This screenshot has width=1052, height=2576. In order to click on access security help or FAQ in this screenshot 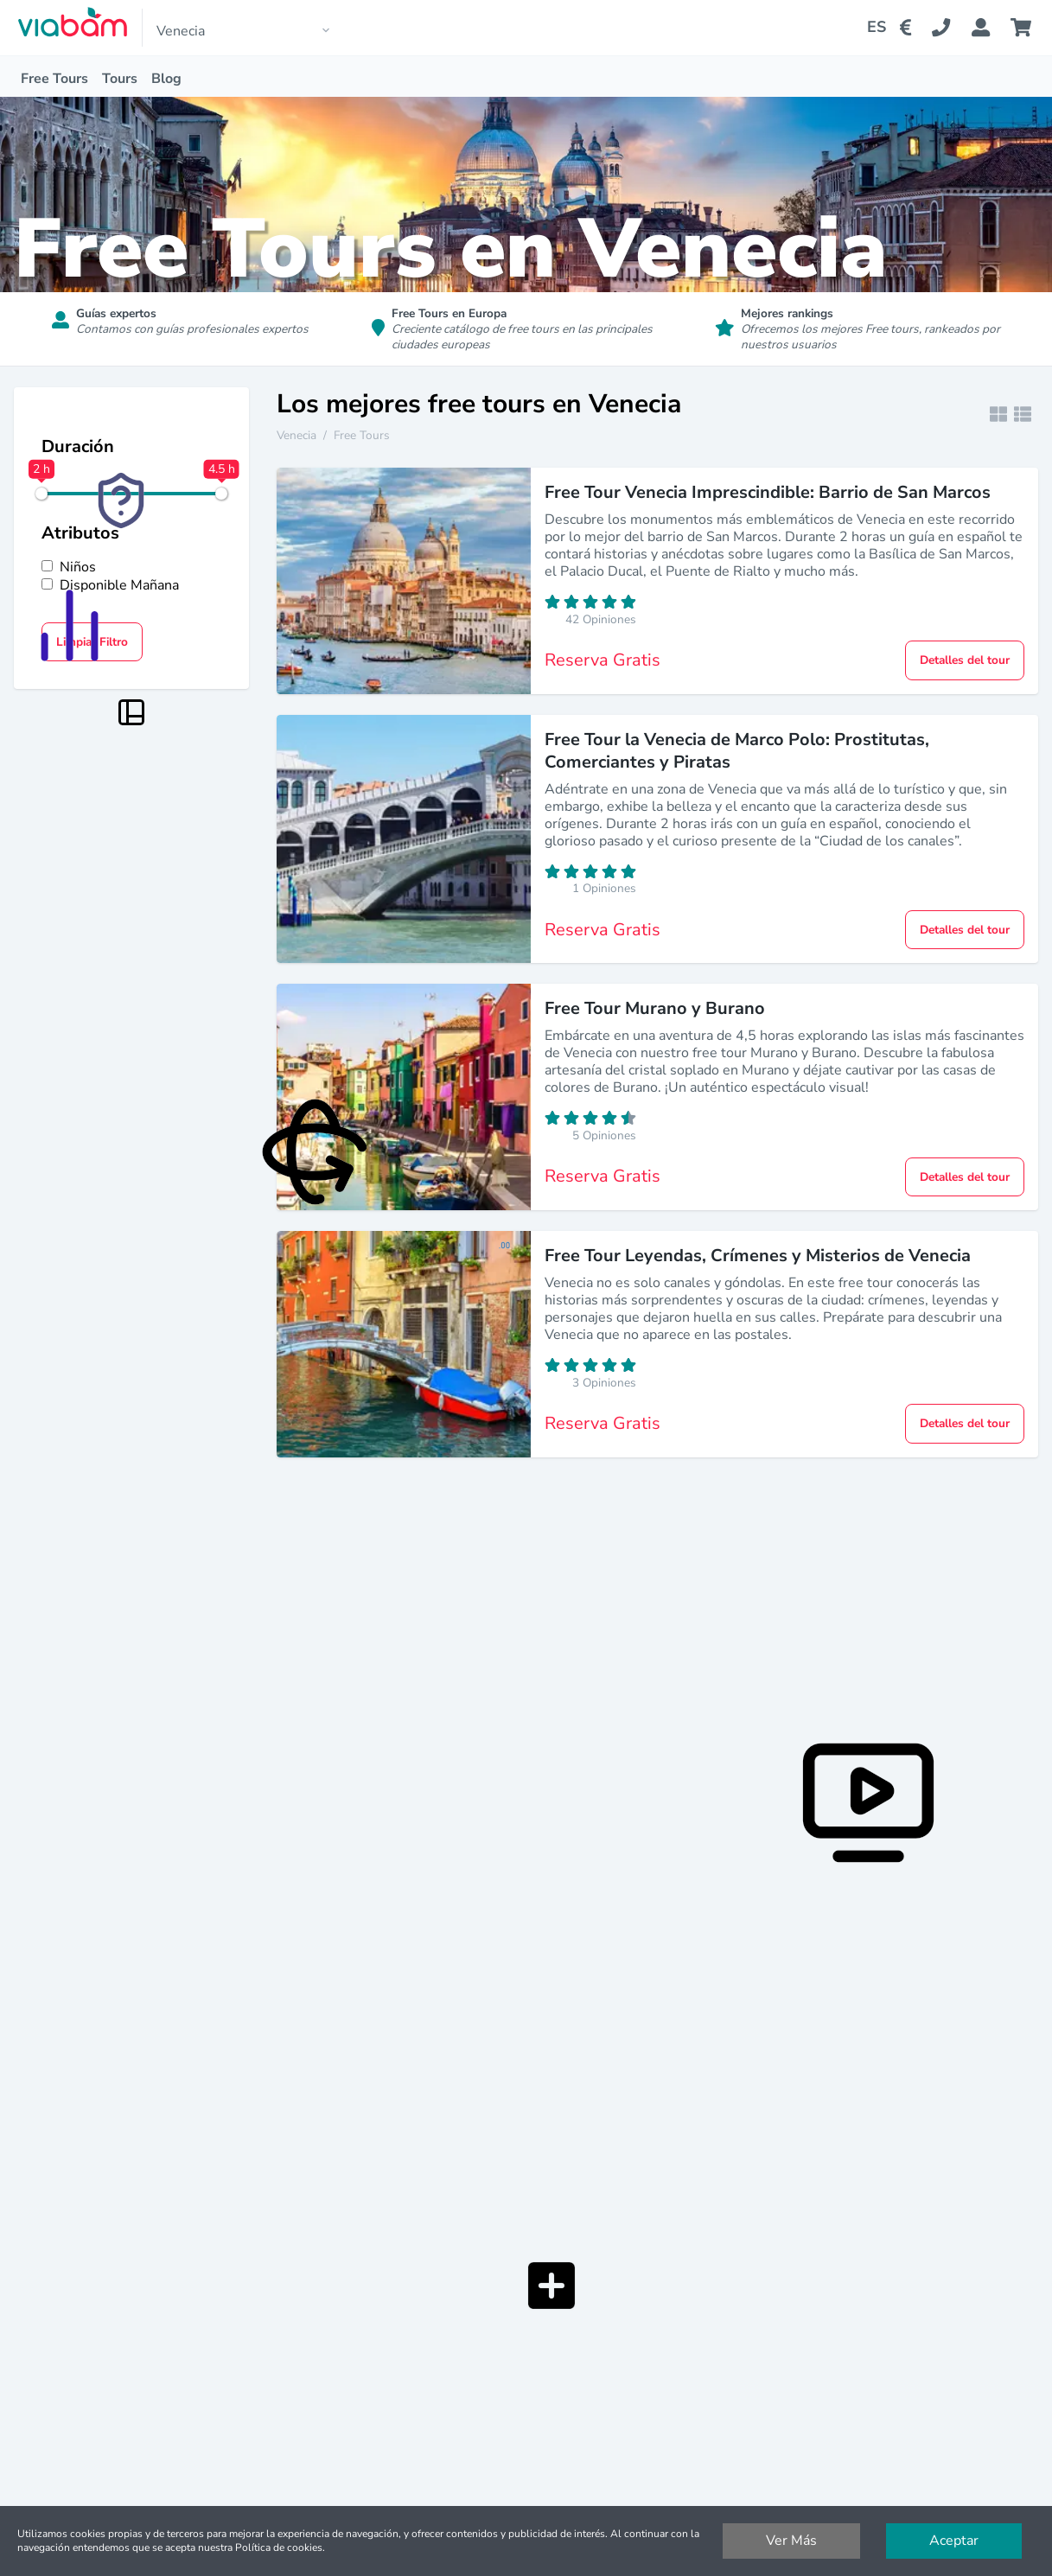, I will do `click(121, 501)`.